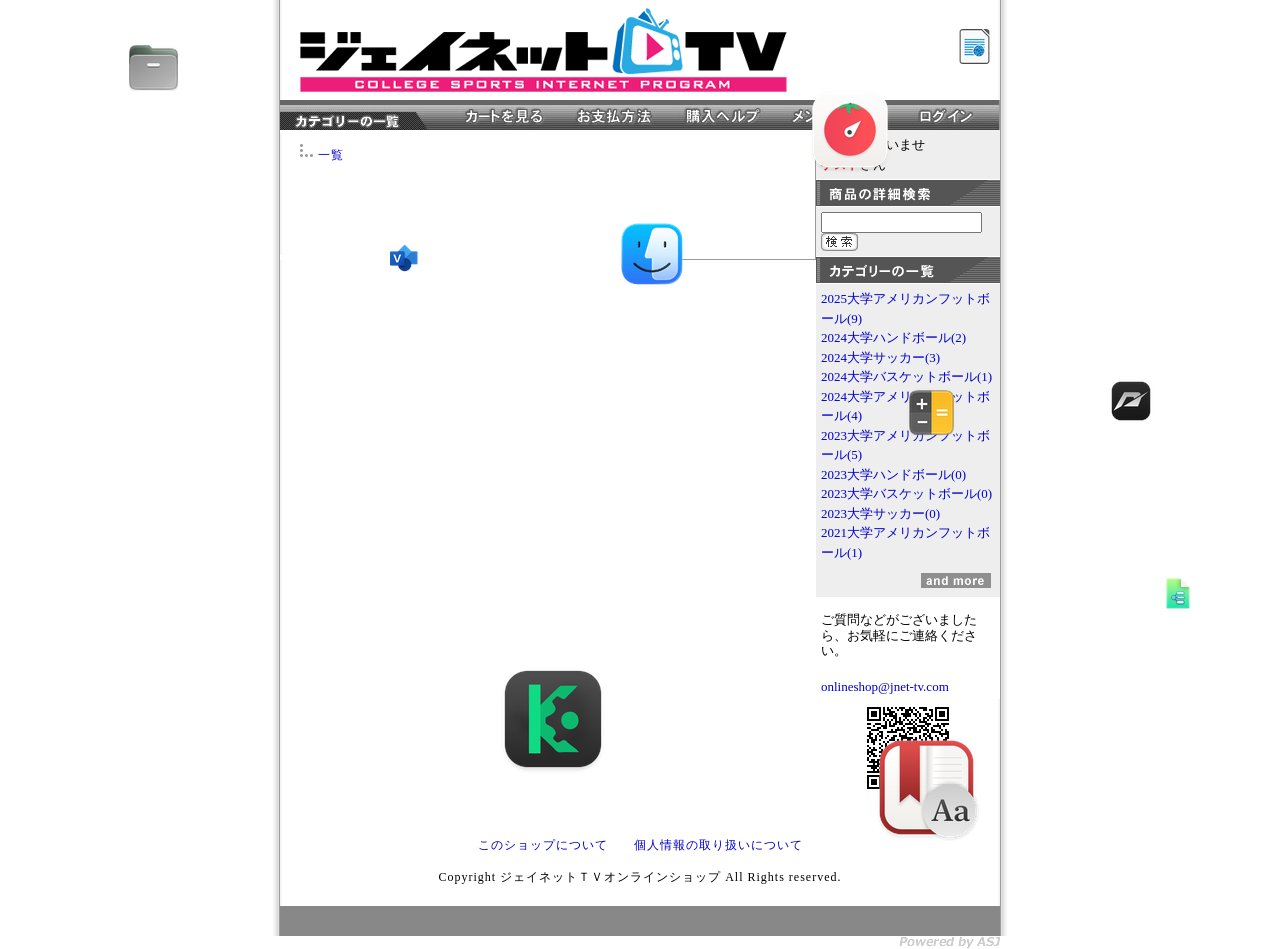 The height and width of the screenshot is (949, 1280). Describe the element at coordinates (974, 46) in the screenshot. I see `a libreoffice web document file` at that location.